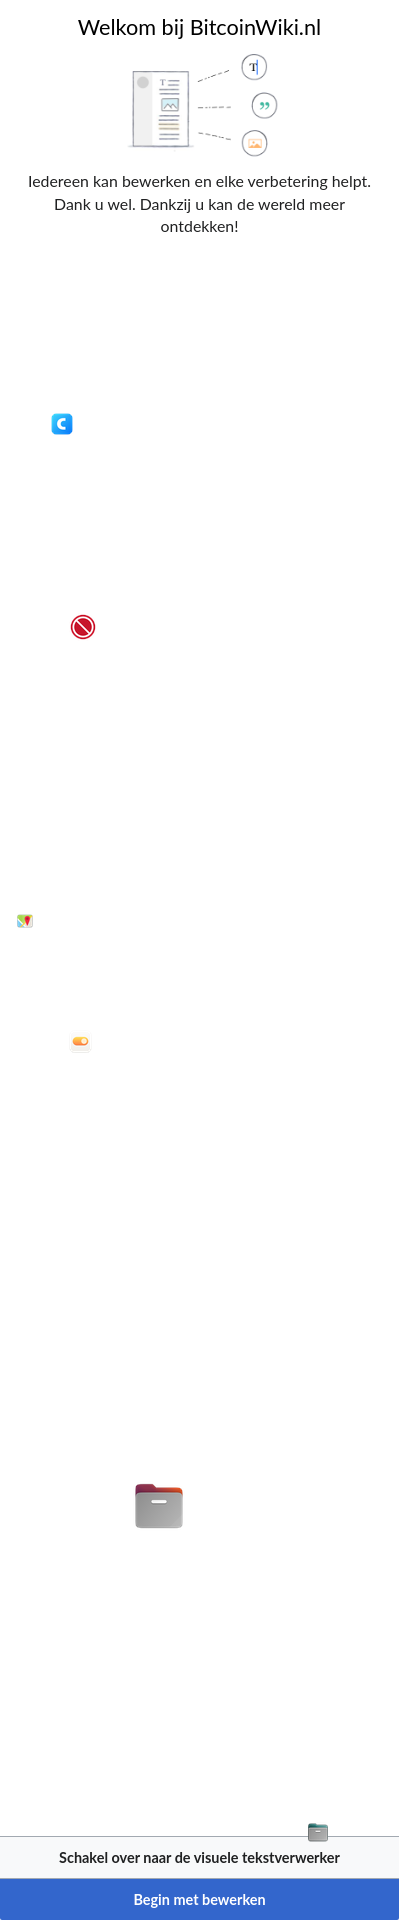 The image size is (399, 1920). Describe the element at coordinates (25, 921) in the screenshot. I see `open gnome maps application` at that location.